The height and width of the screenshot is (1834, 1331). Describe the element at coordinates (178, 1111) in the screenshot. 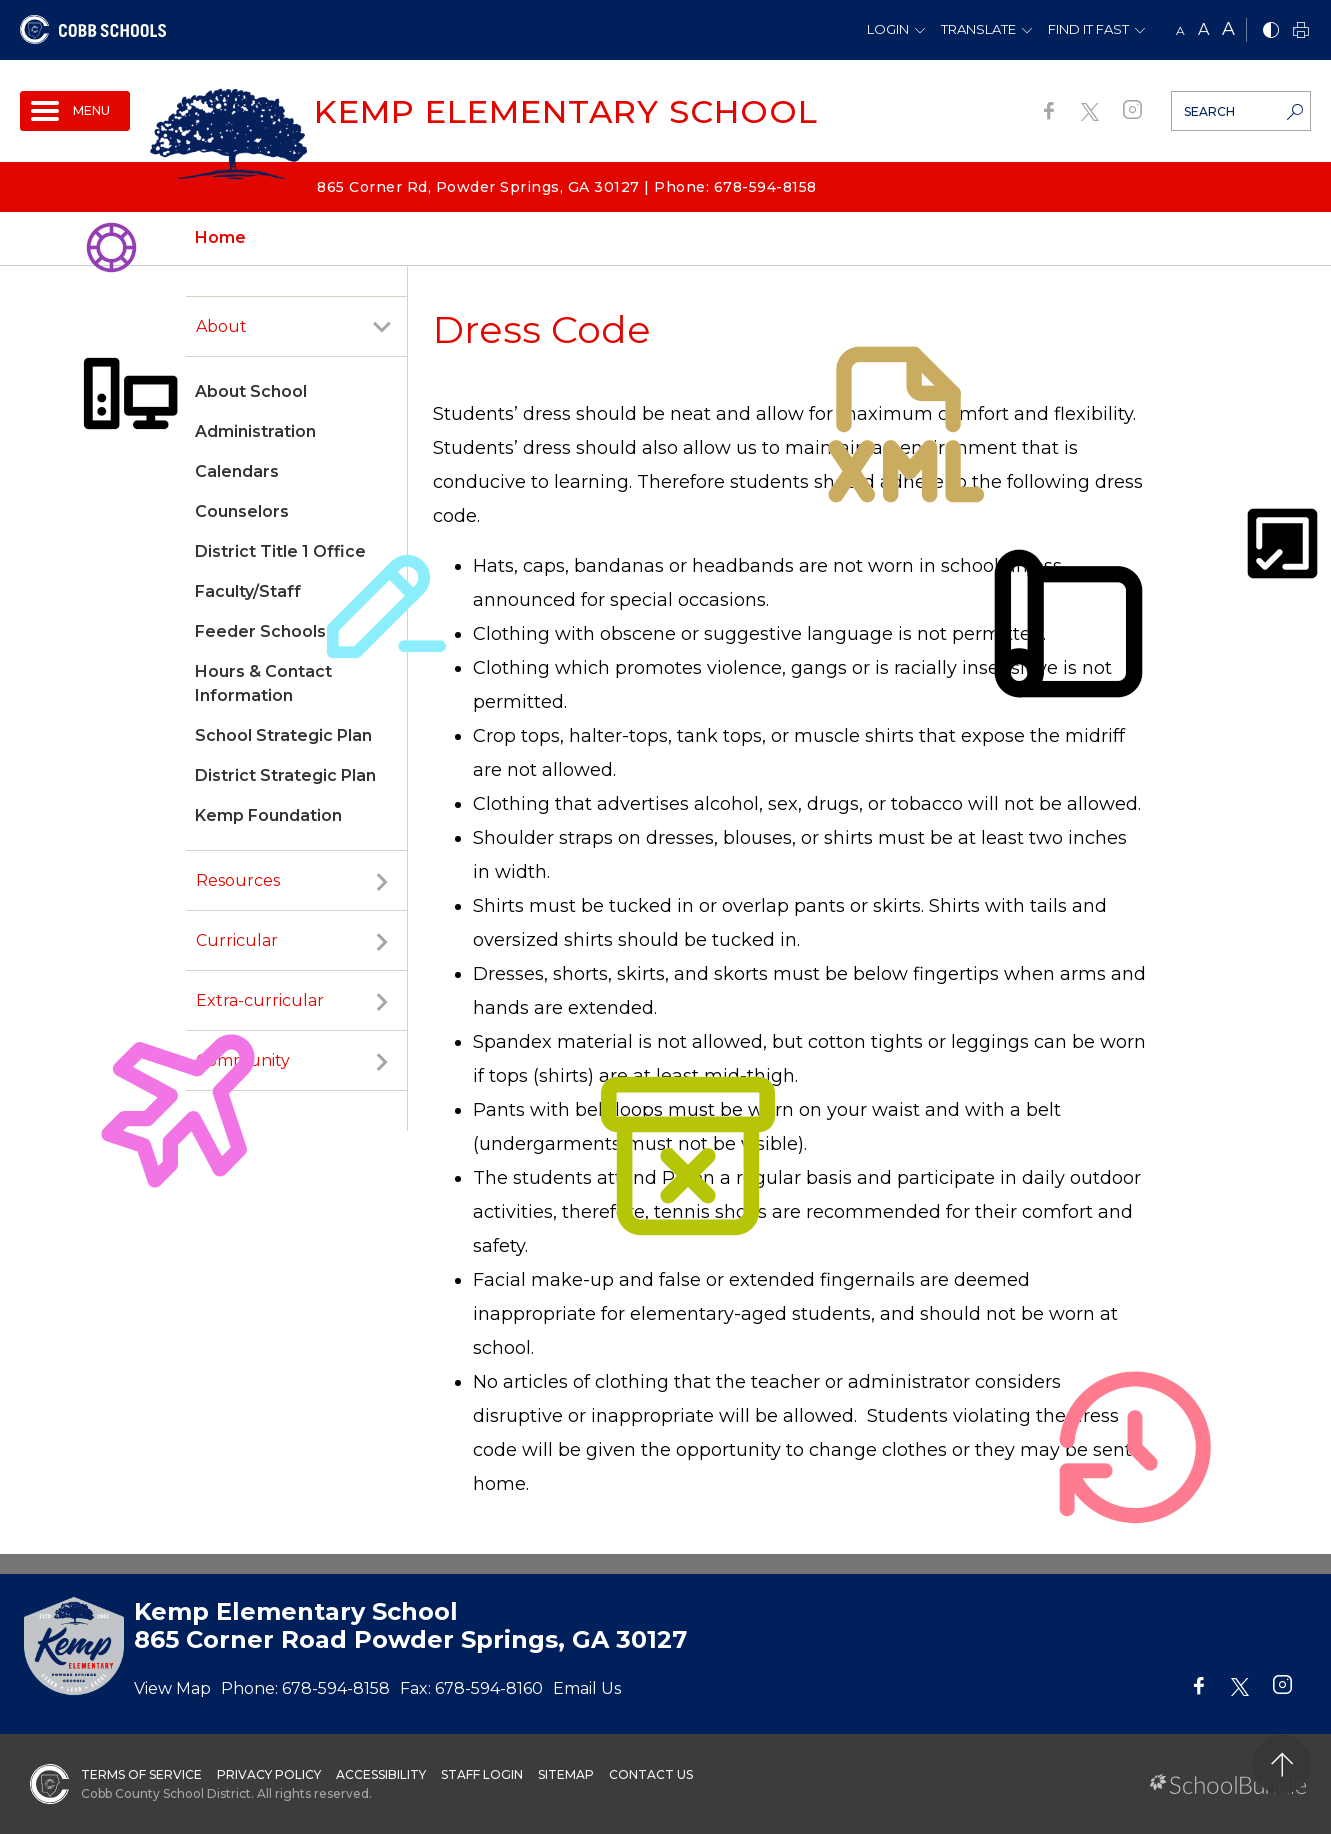

I see `access travel or flight booking` at that location.